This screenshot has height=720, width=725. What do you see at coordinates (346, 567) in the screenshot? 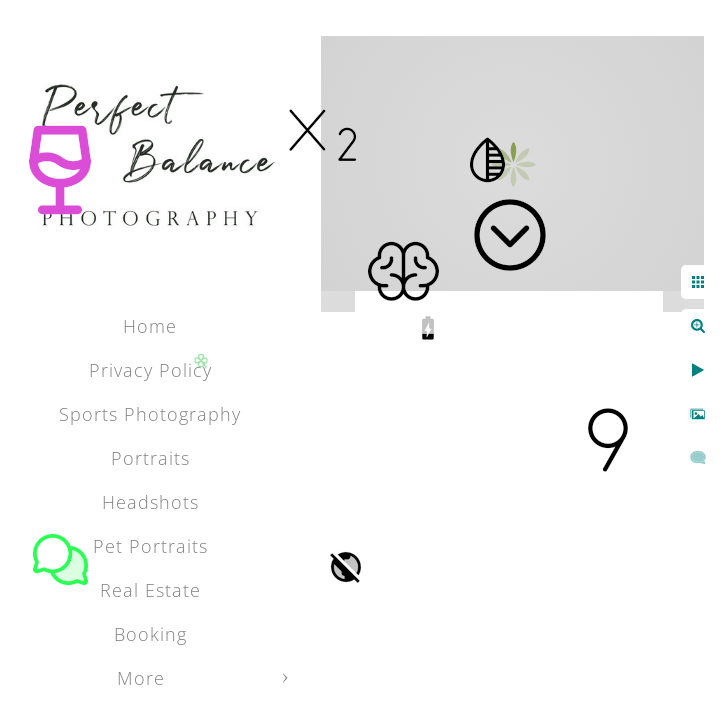
I see `disable public visibility` at bounding box center [346, 567].